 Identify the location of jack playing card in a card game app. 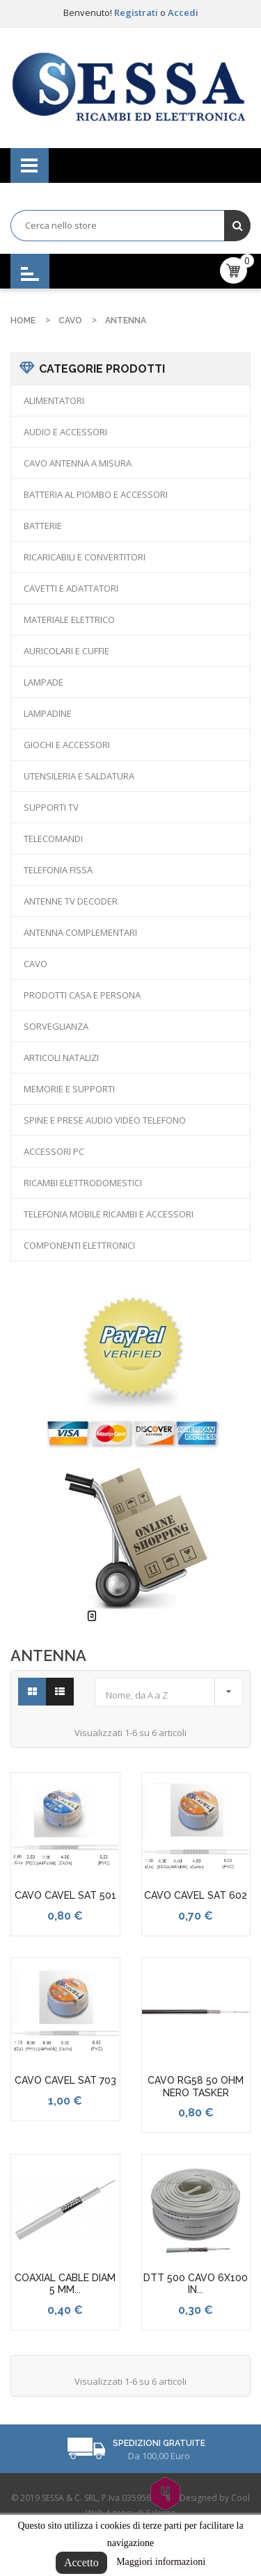
(92, 1616).